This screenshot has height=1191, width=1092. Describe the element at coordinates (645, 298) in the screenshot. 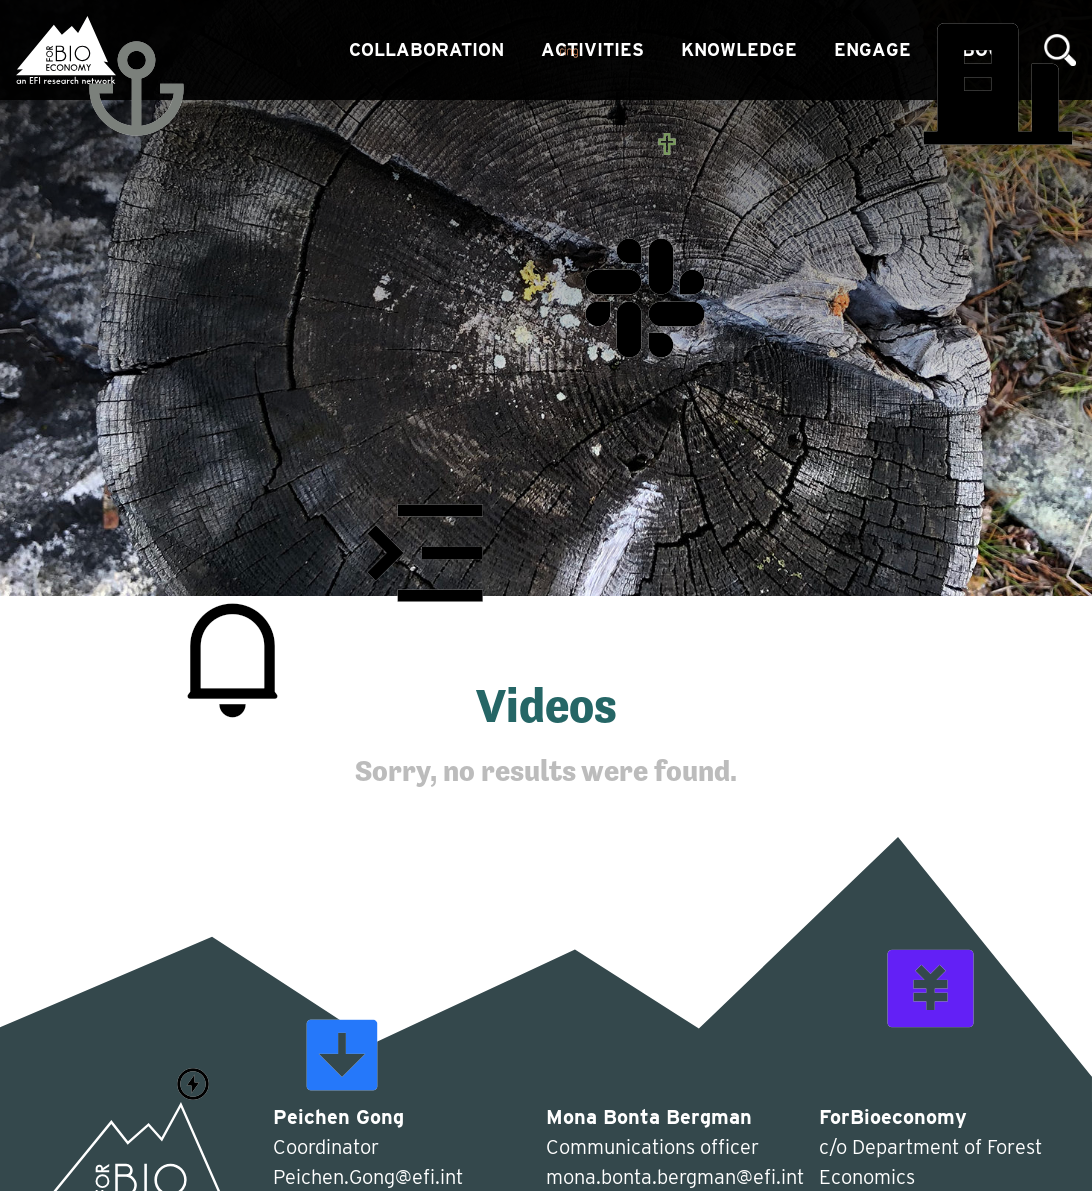

I see `open Slack messaging app` at that location.